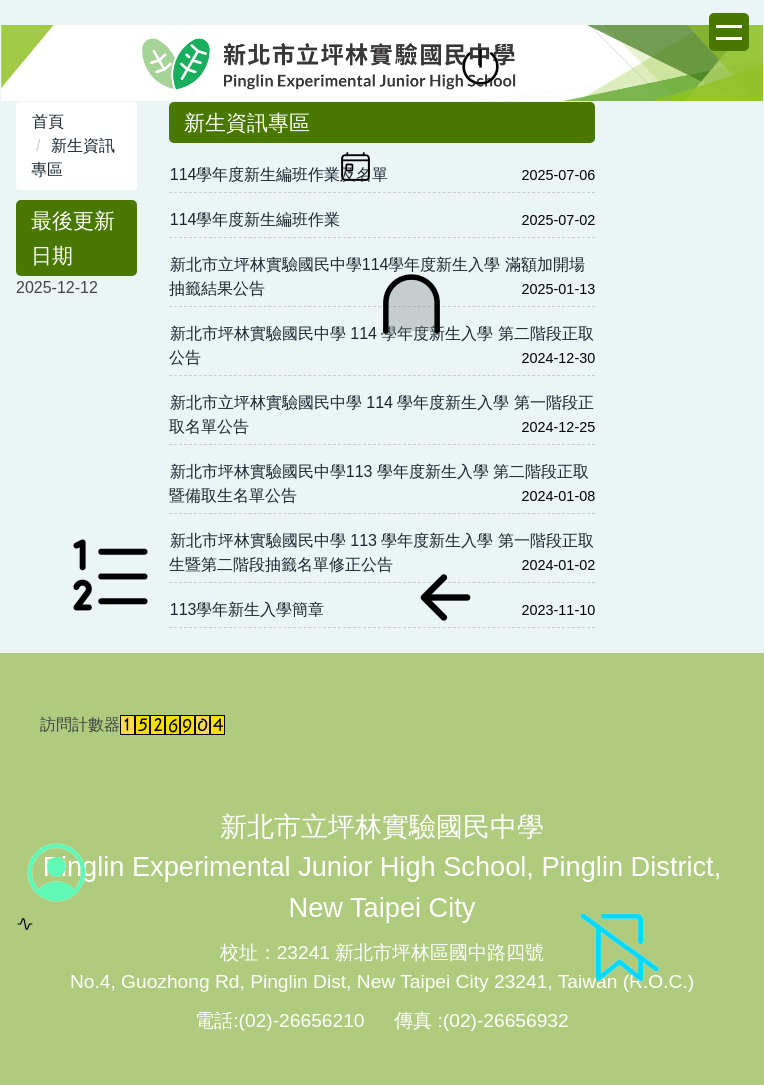  I want to click on create a numbered list, so click(110, 576).